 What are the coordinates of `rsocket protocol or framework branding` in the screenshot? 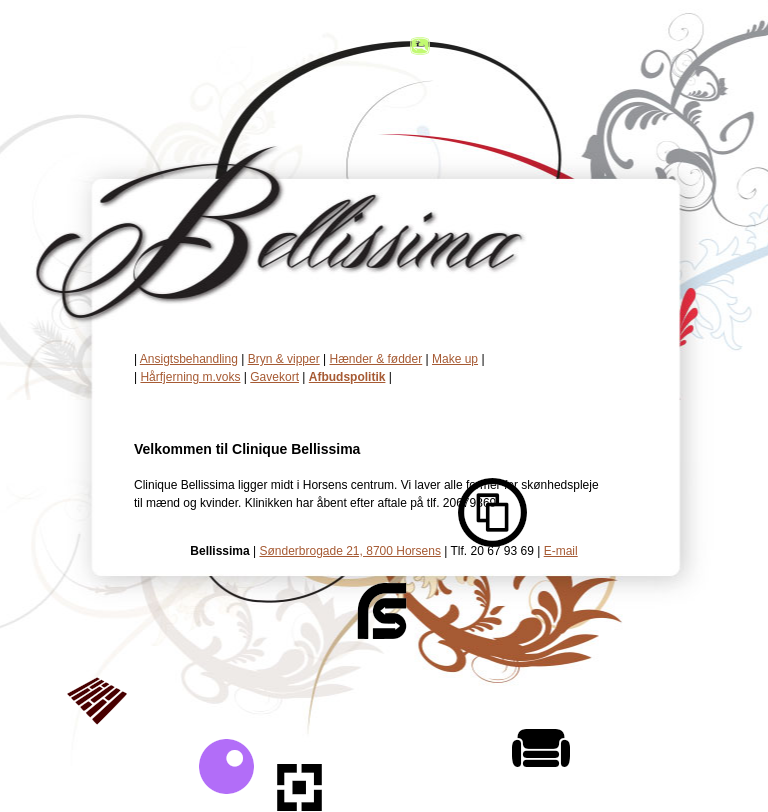 It's located at (382, 611).